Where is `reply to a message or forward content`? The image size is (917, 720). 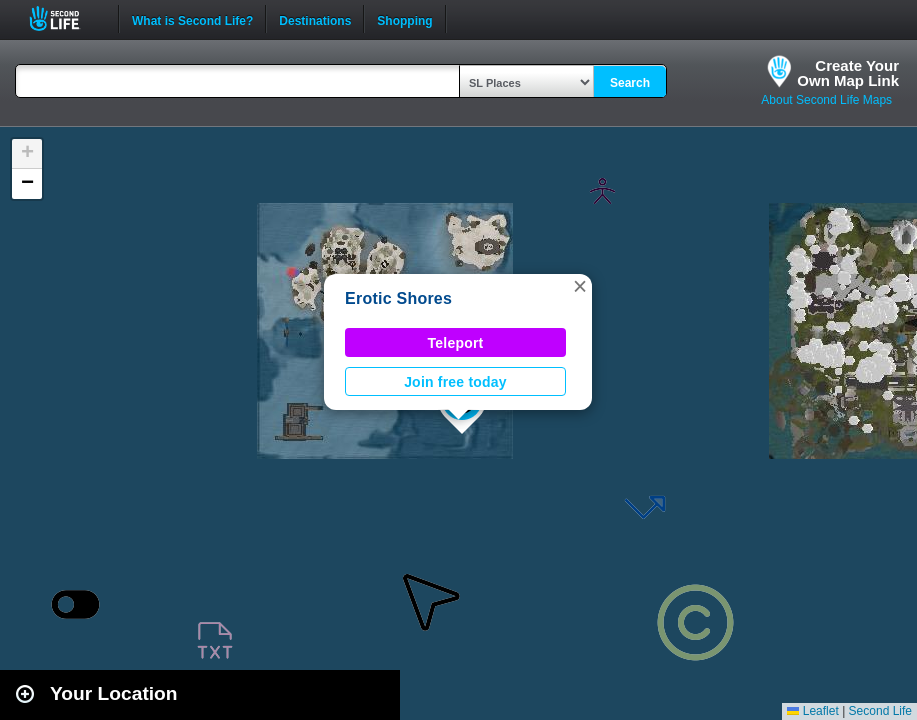
reply to a message or forward content is located at coordinates (645, 506).